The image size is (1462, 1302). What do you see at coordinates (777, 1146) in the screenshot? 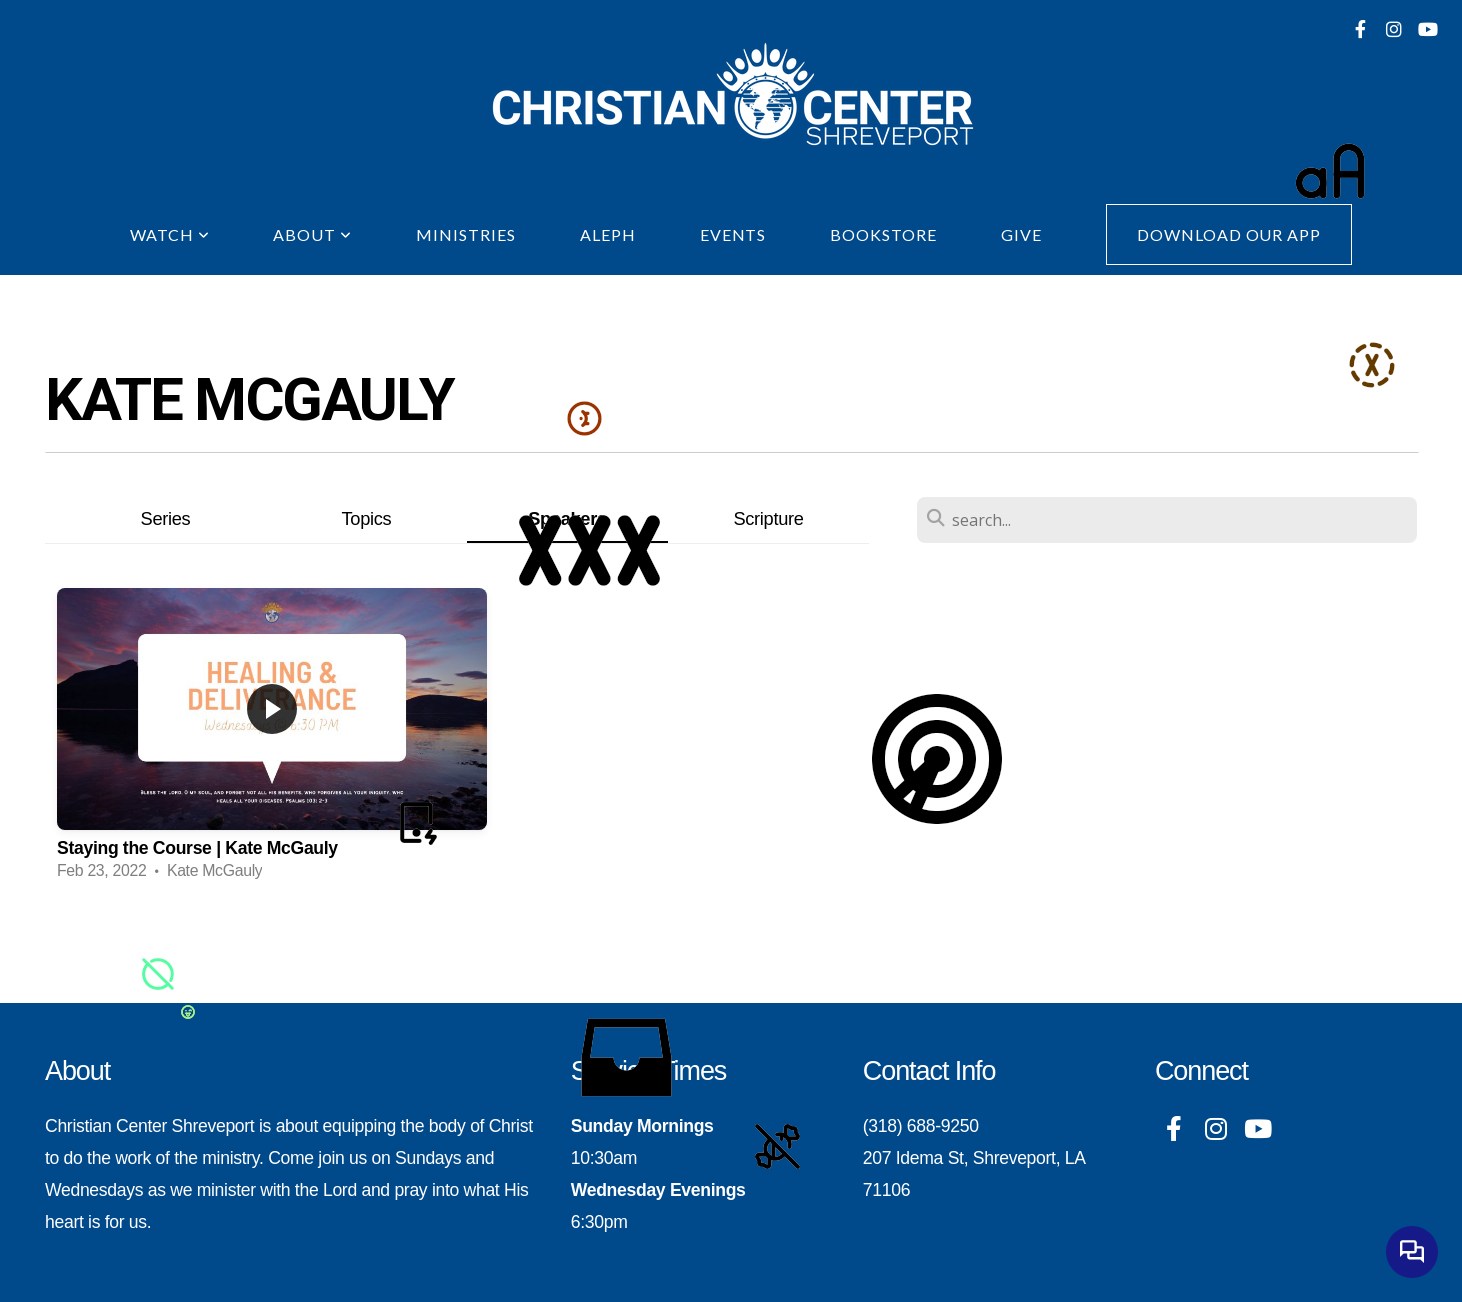
I see `disable candy crush notifications` at bounding box center [777, 1146].